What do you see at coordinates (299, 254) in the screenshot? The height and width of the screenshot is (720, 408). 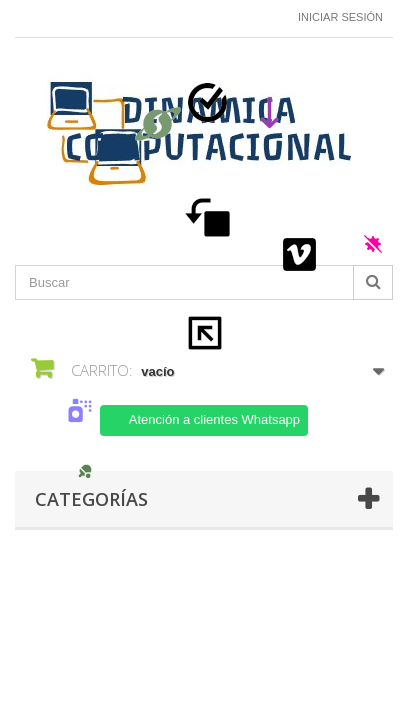 I see `open vimeo app` at bounding box center [299, 254].